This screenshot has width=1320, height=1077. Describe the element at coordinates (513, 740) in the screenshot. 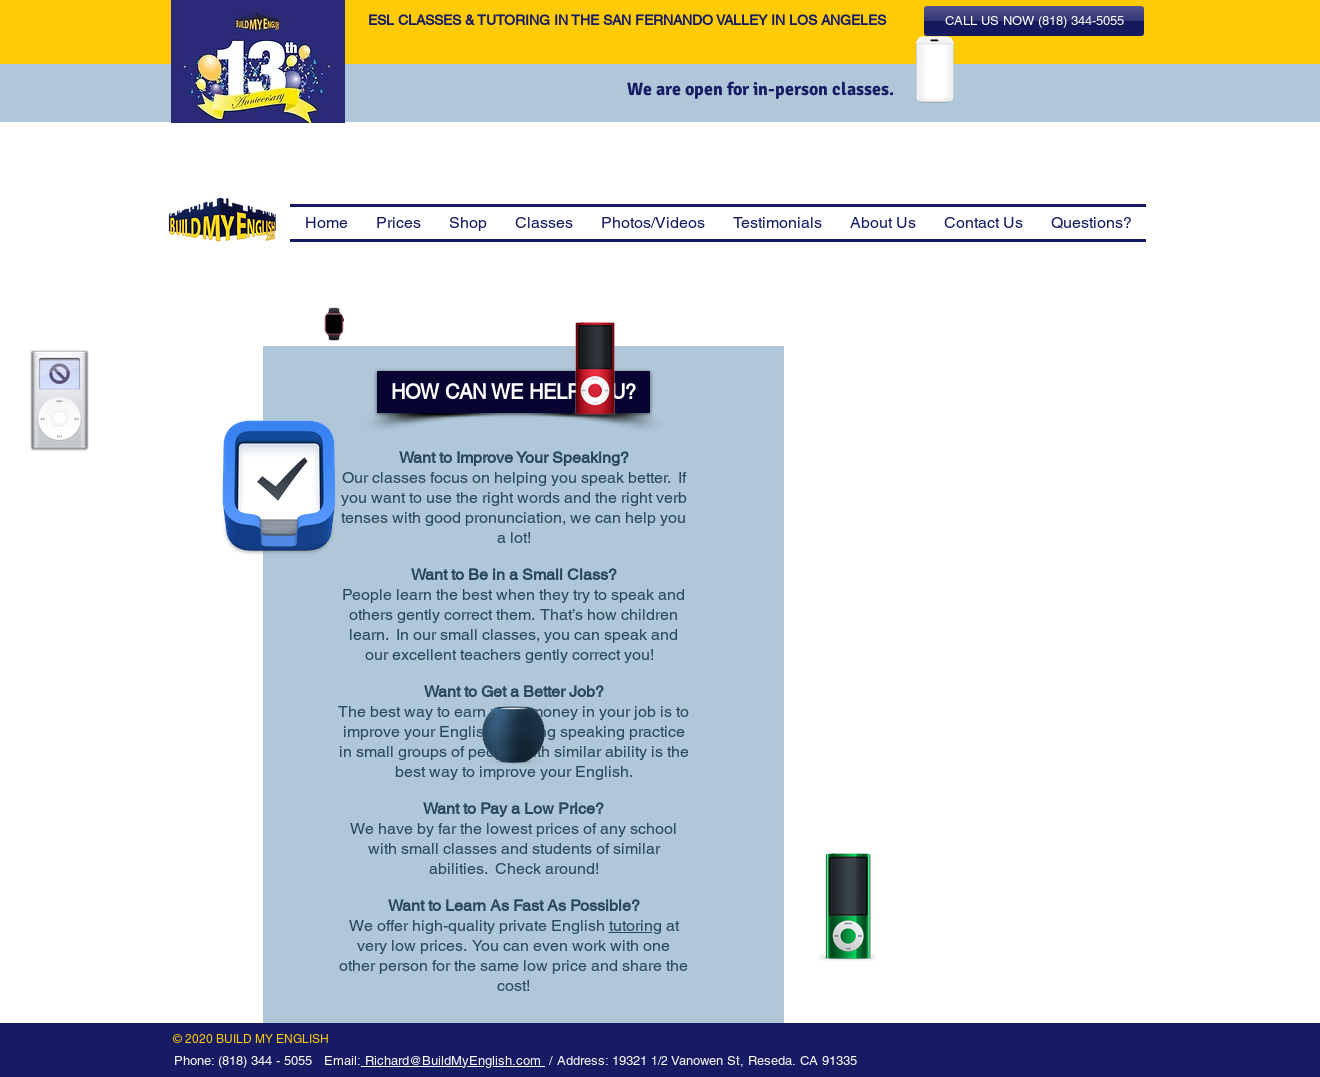

I see `HomePod mini smart speaker device` at that location.